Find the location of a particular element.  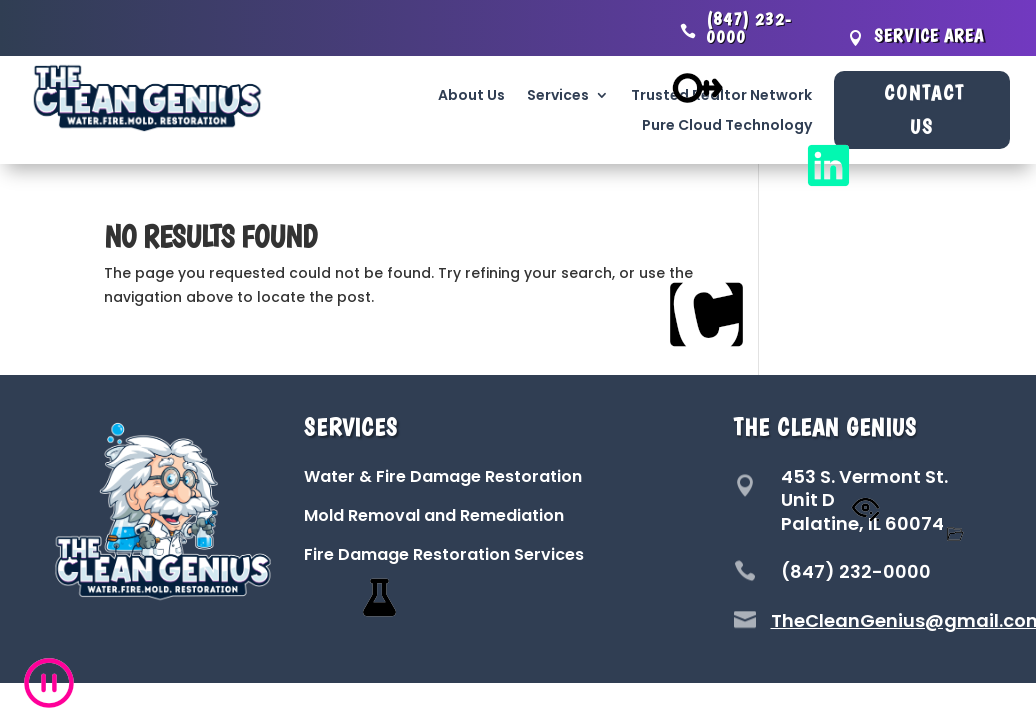

connect with LinkedIn is located at coordinates (828, 165).